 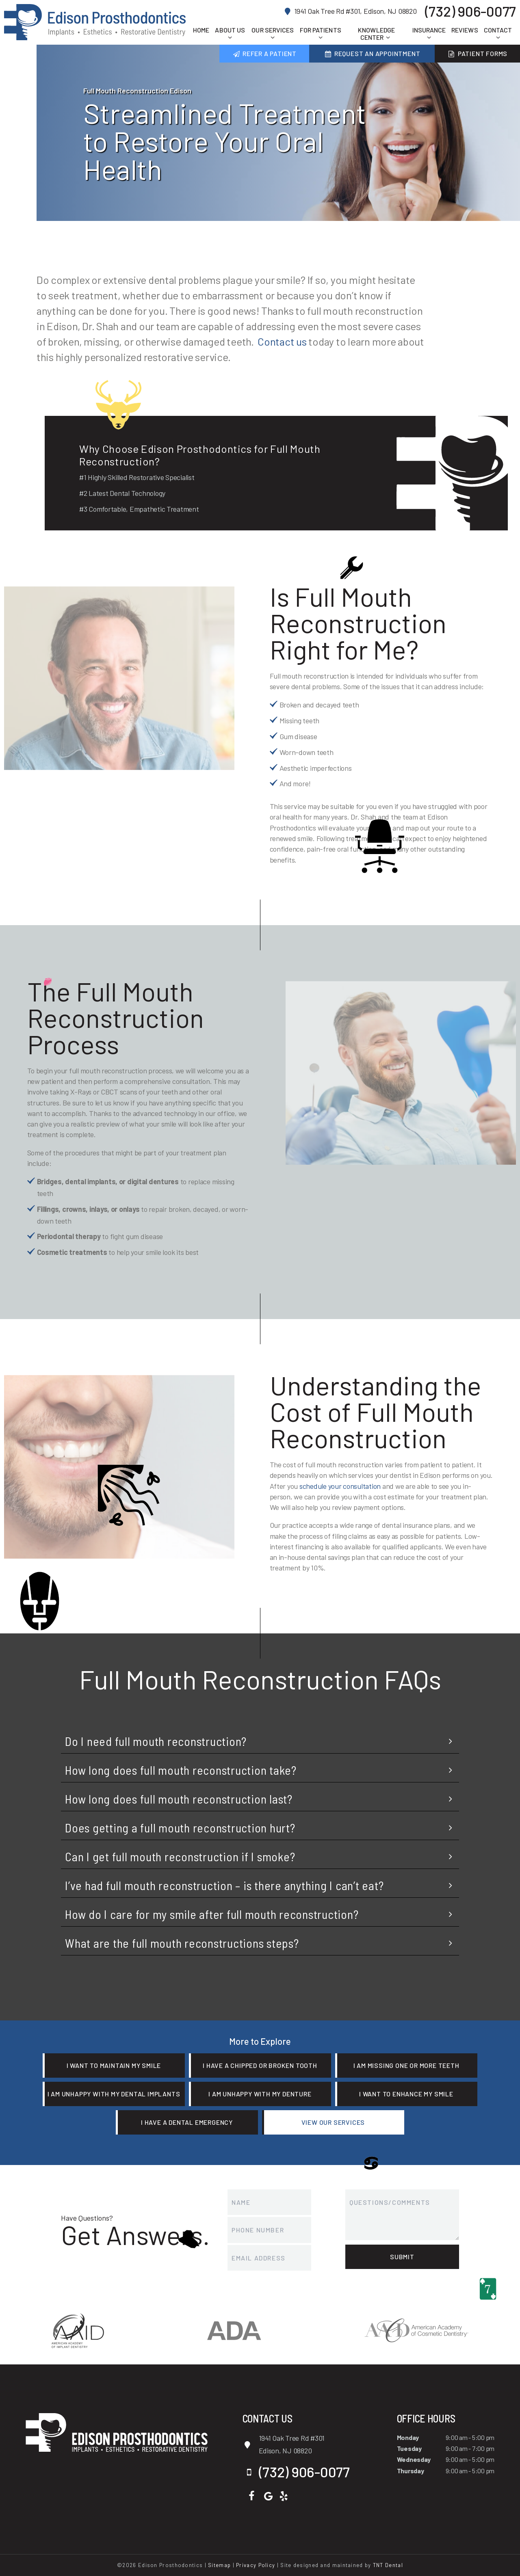 What do you see at coordinates (48, 982) in the screenshot?
I see `indicates a citrus or lemon-flavored item` at bounding box center [48, 982].